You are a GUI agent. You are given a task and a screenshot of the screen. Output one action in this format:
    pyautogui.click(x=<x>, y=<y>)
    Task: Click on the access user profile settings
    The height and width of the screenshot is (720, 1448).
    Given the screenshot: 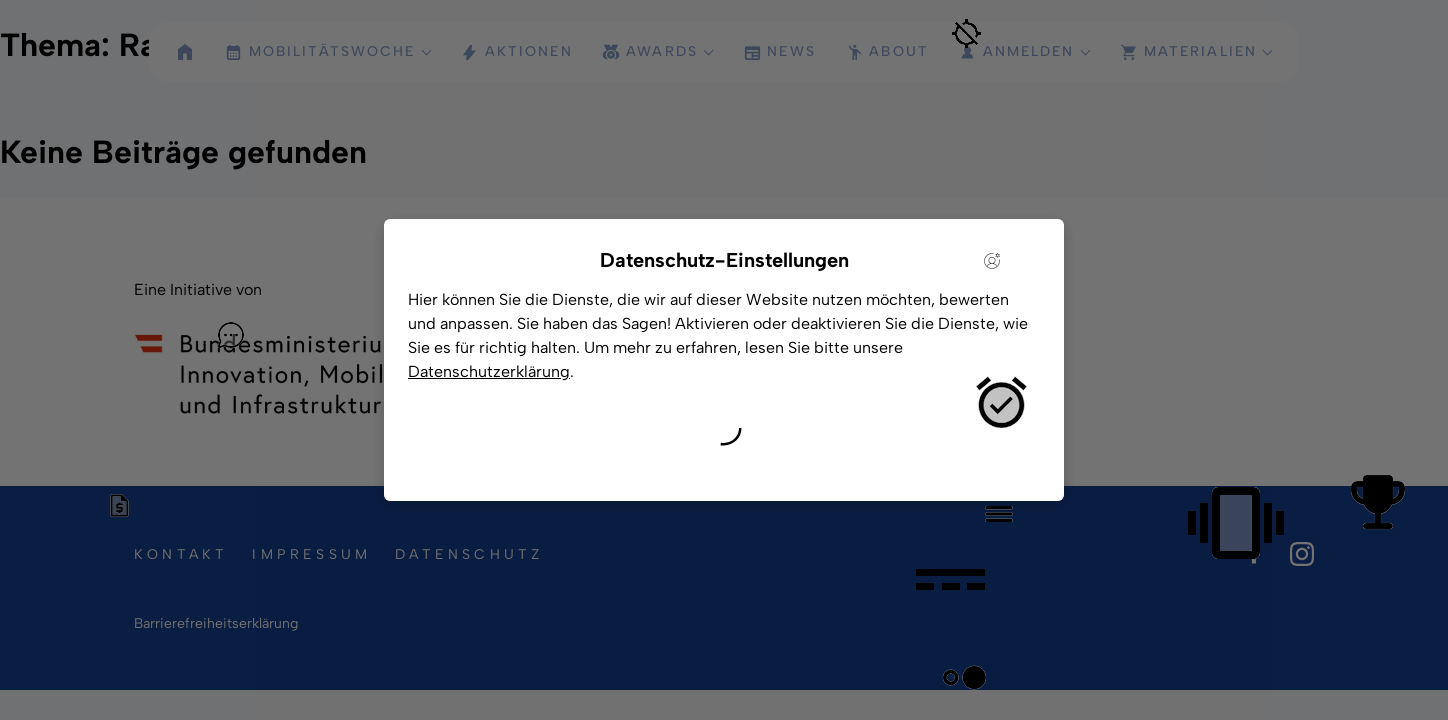 What is the action you would take?
    pyautogui.click(x=992, y=261)
    